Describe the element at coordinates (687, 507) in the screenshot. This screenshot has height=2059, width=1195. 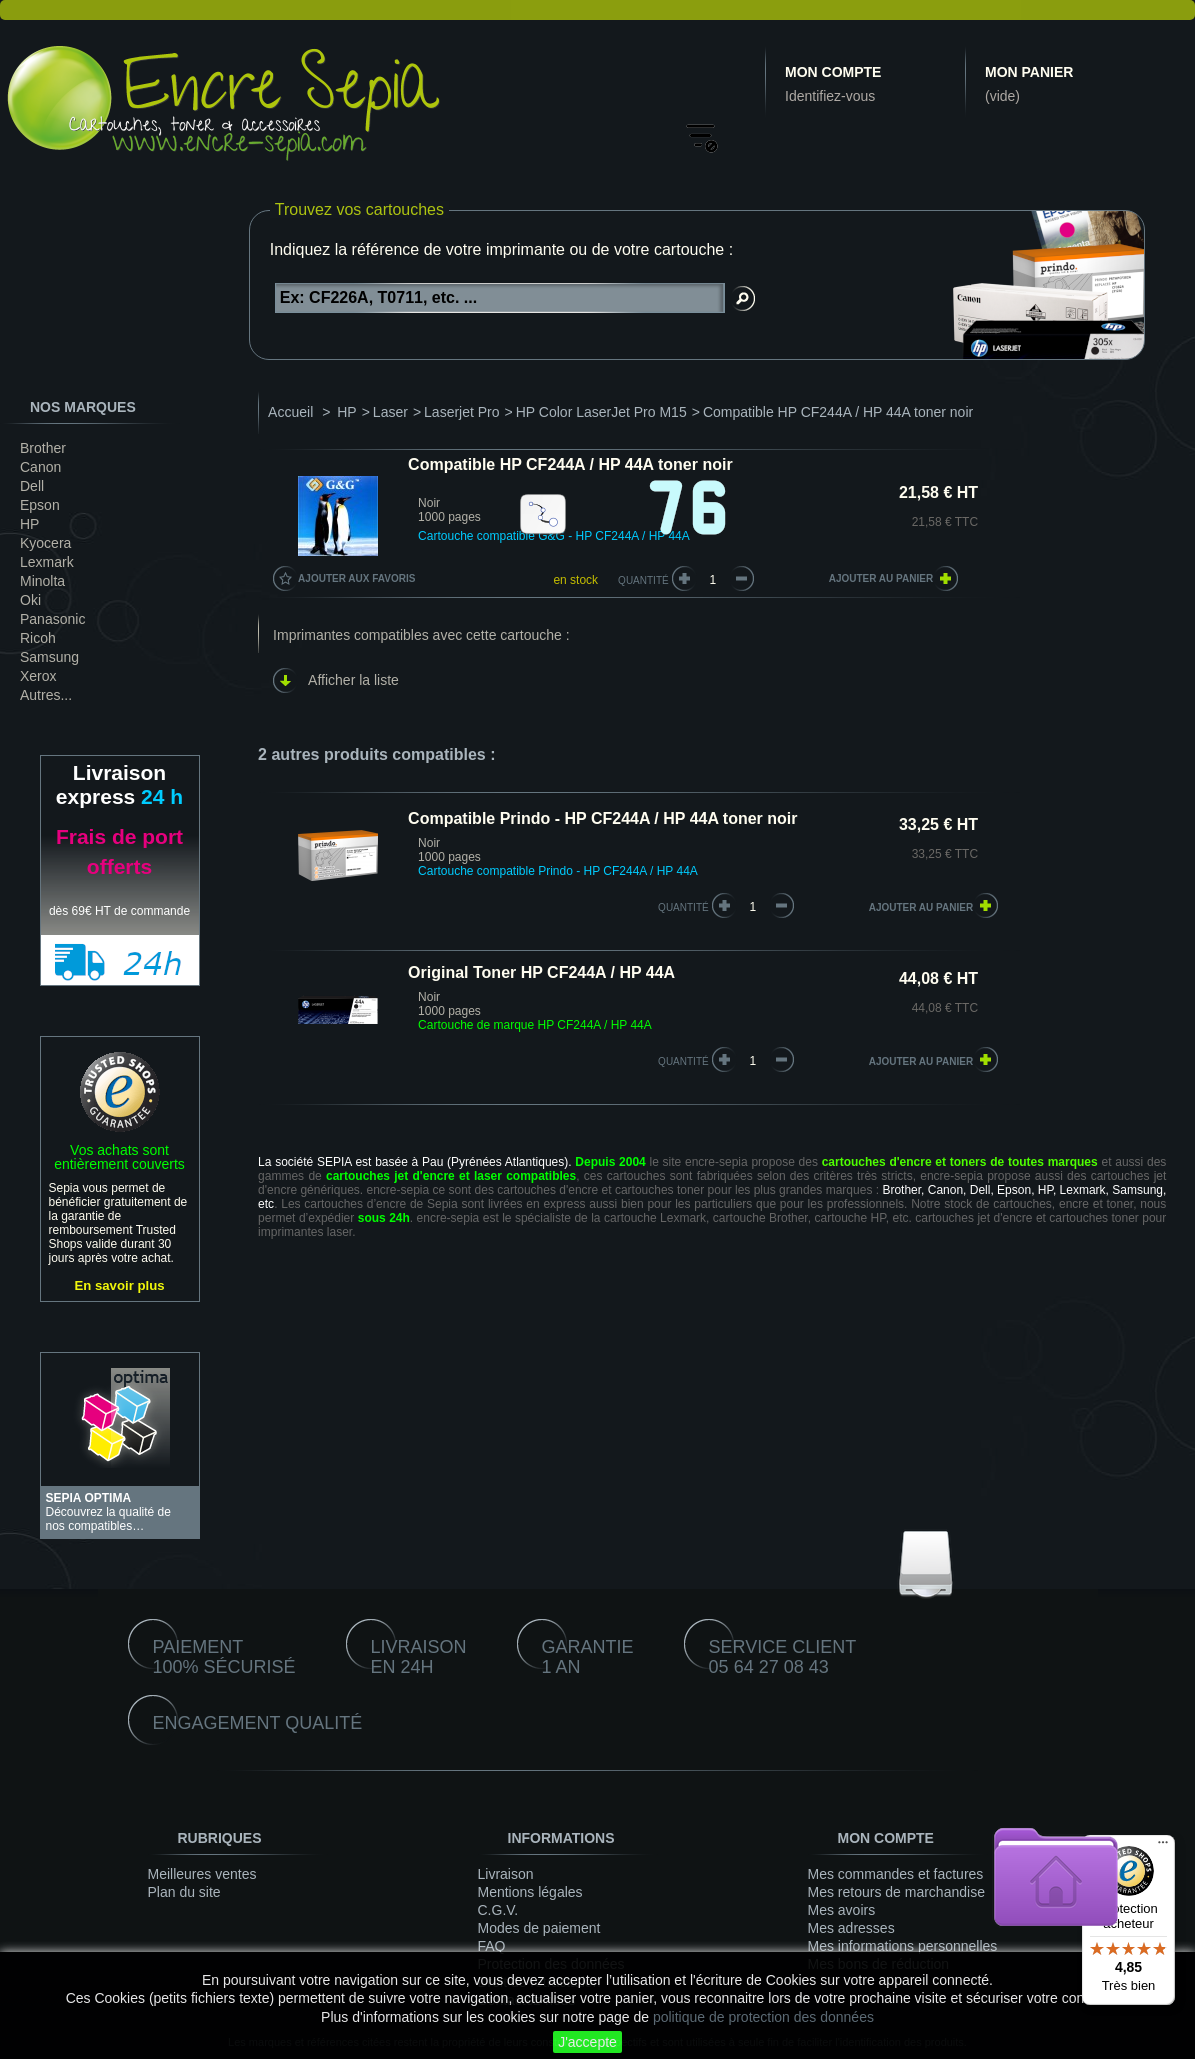
I see `indicates item number 76 in a list or sequence` at that location.